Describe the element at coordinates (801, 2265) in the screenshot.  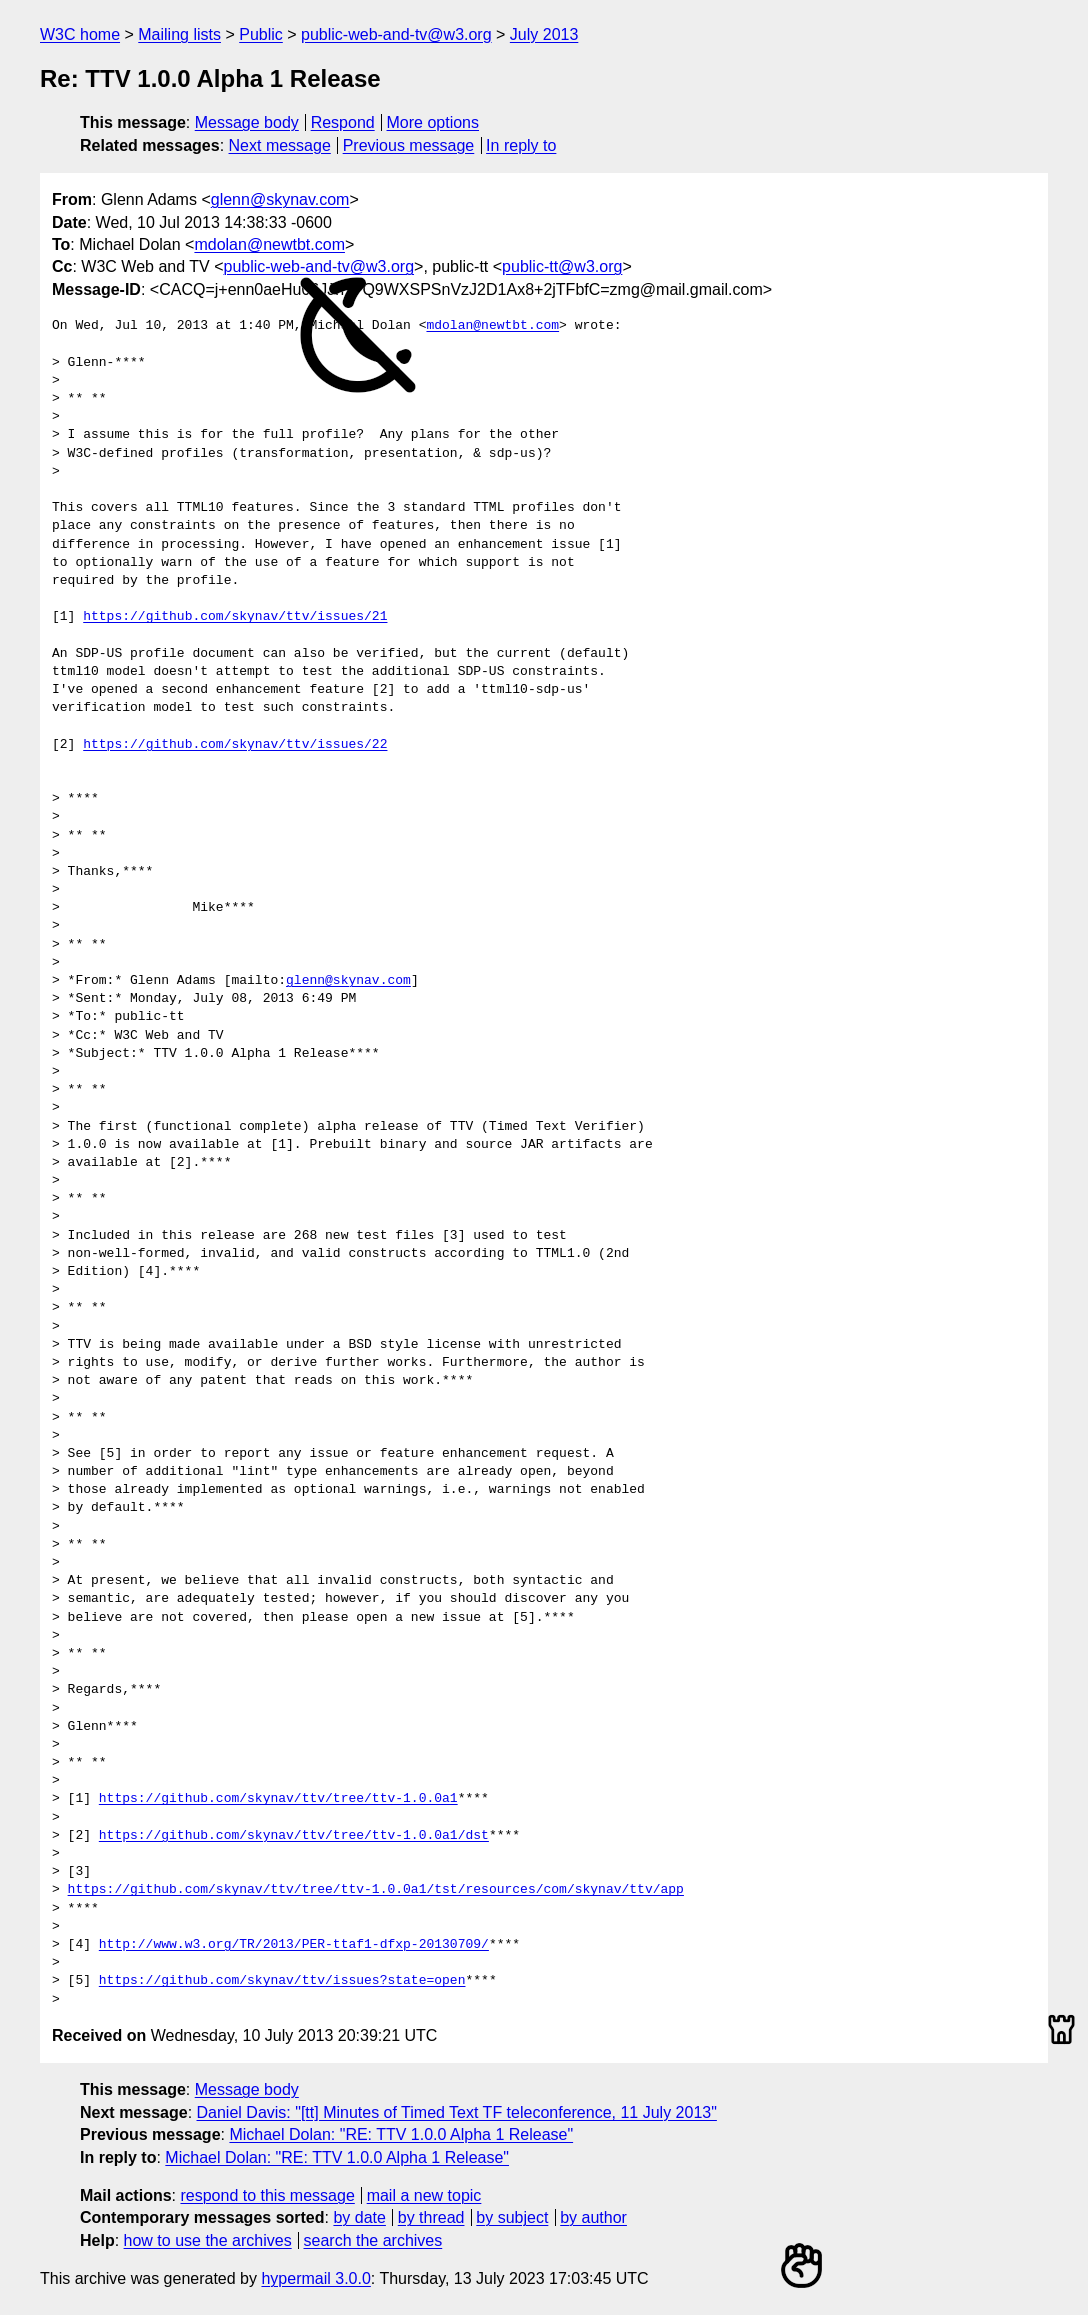
I see `indicate solidarity or support` at that location.